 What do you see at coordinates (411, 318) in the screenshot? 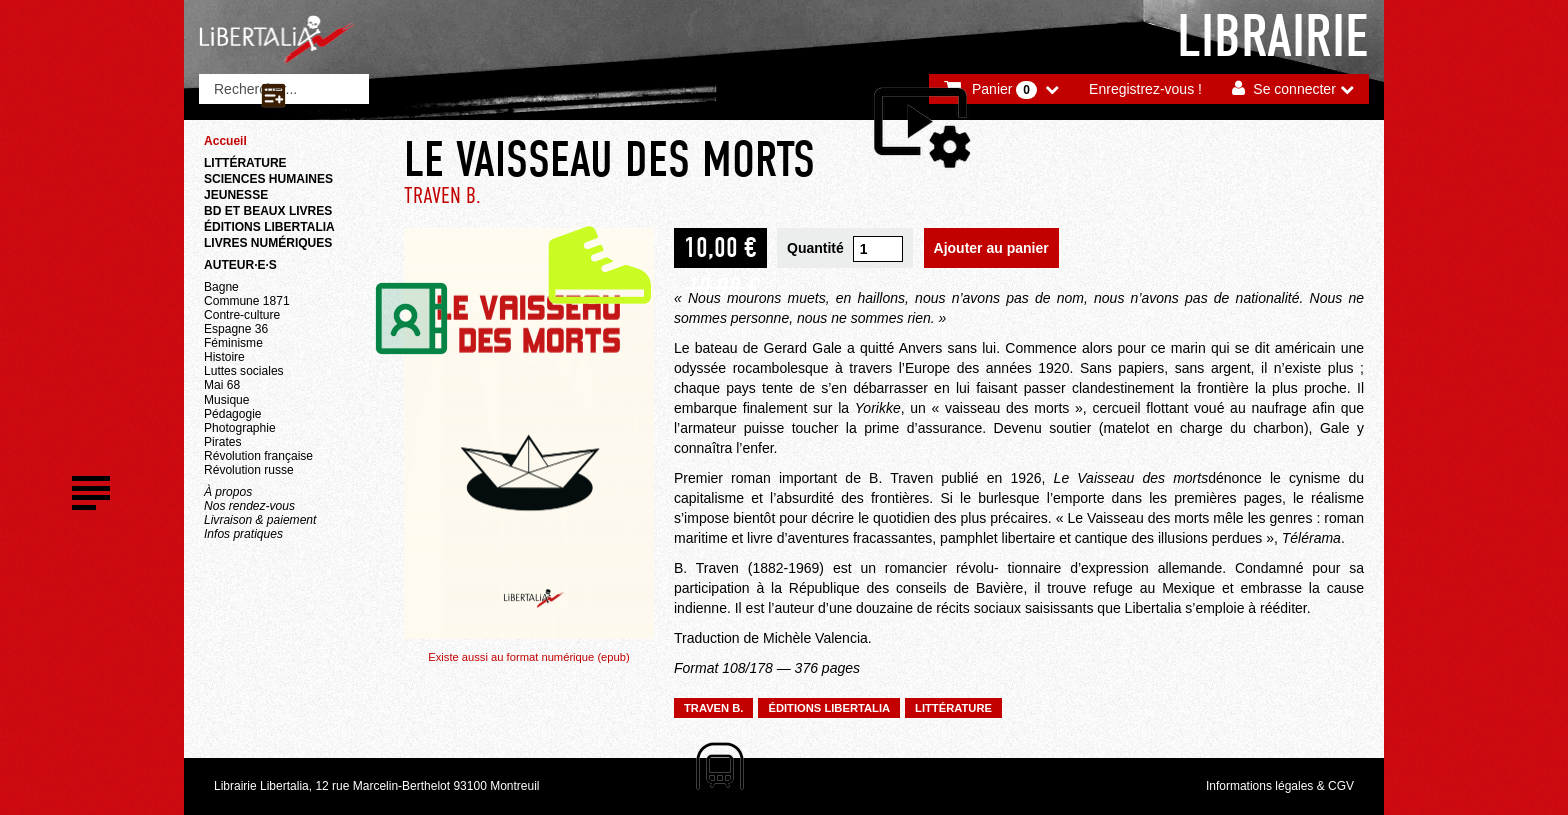
I see `open your contacts or address book` at bounding box center [411, 318].